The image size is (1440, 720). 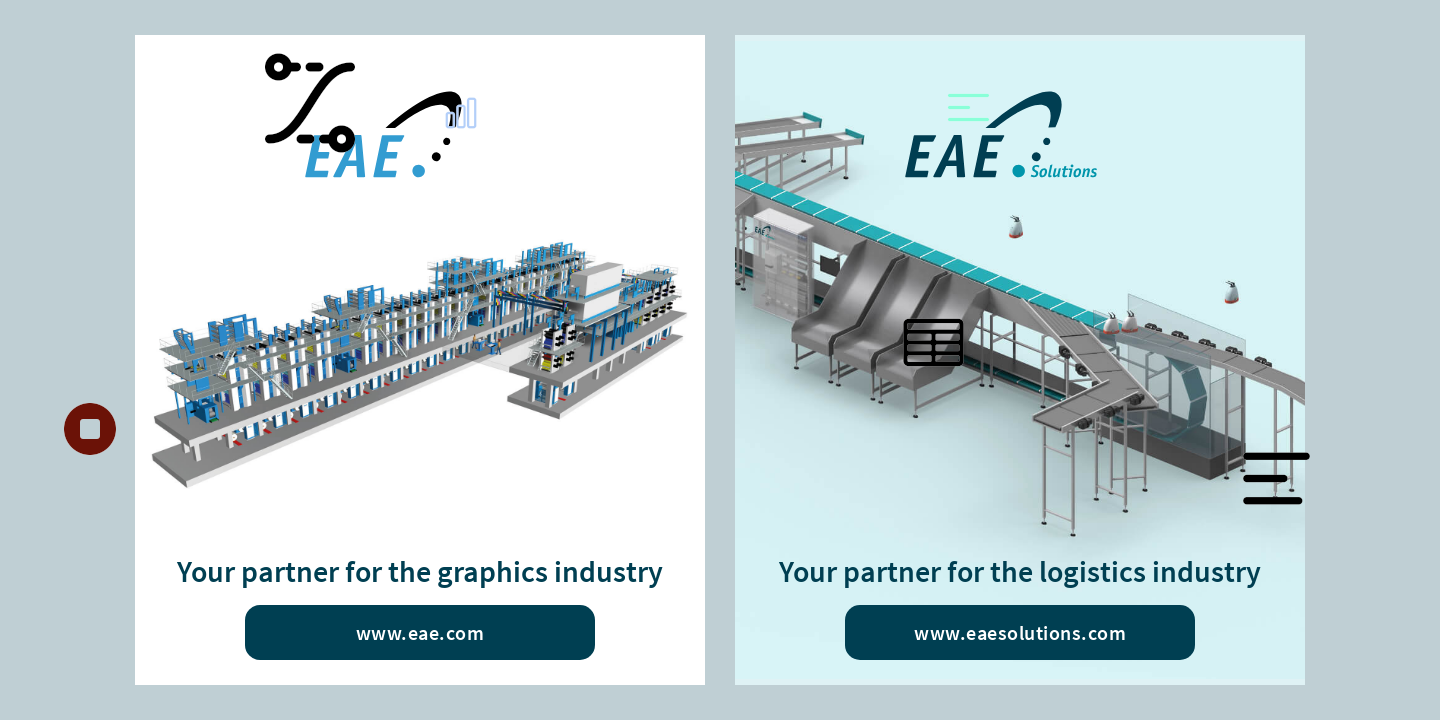 What do you see at coordinates (968, 107) in the screenshot?
I see `open navigation menu` at bounding box center [968, 107].